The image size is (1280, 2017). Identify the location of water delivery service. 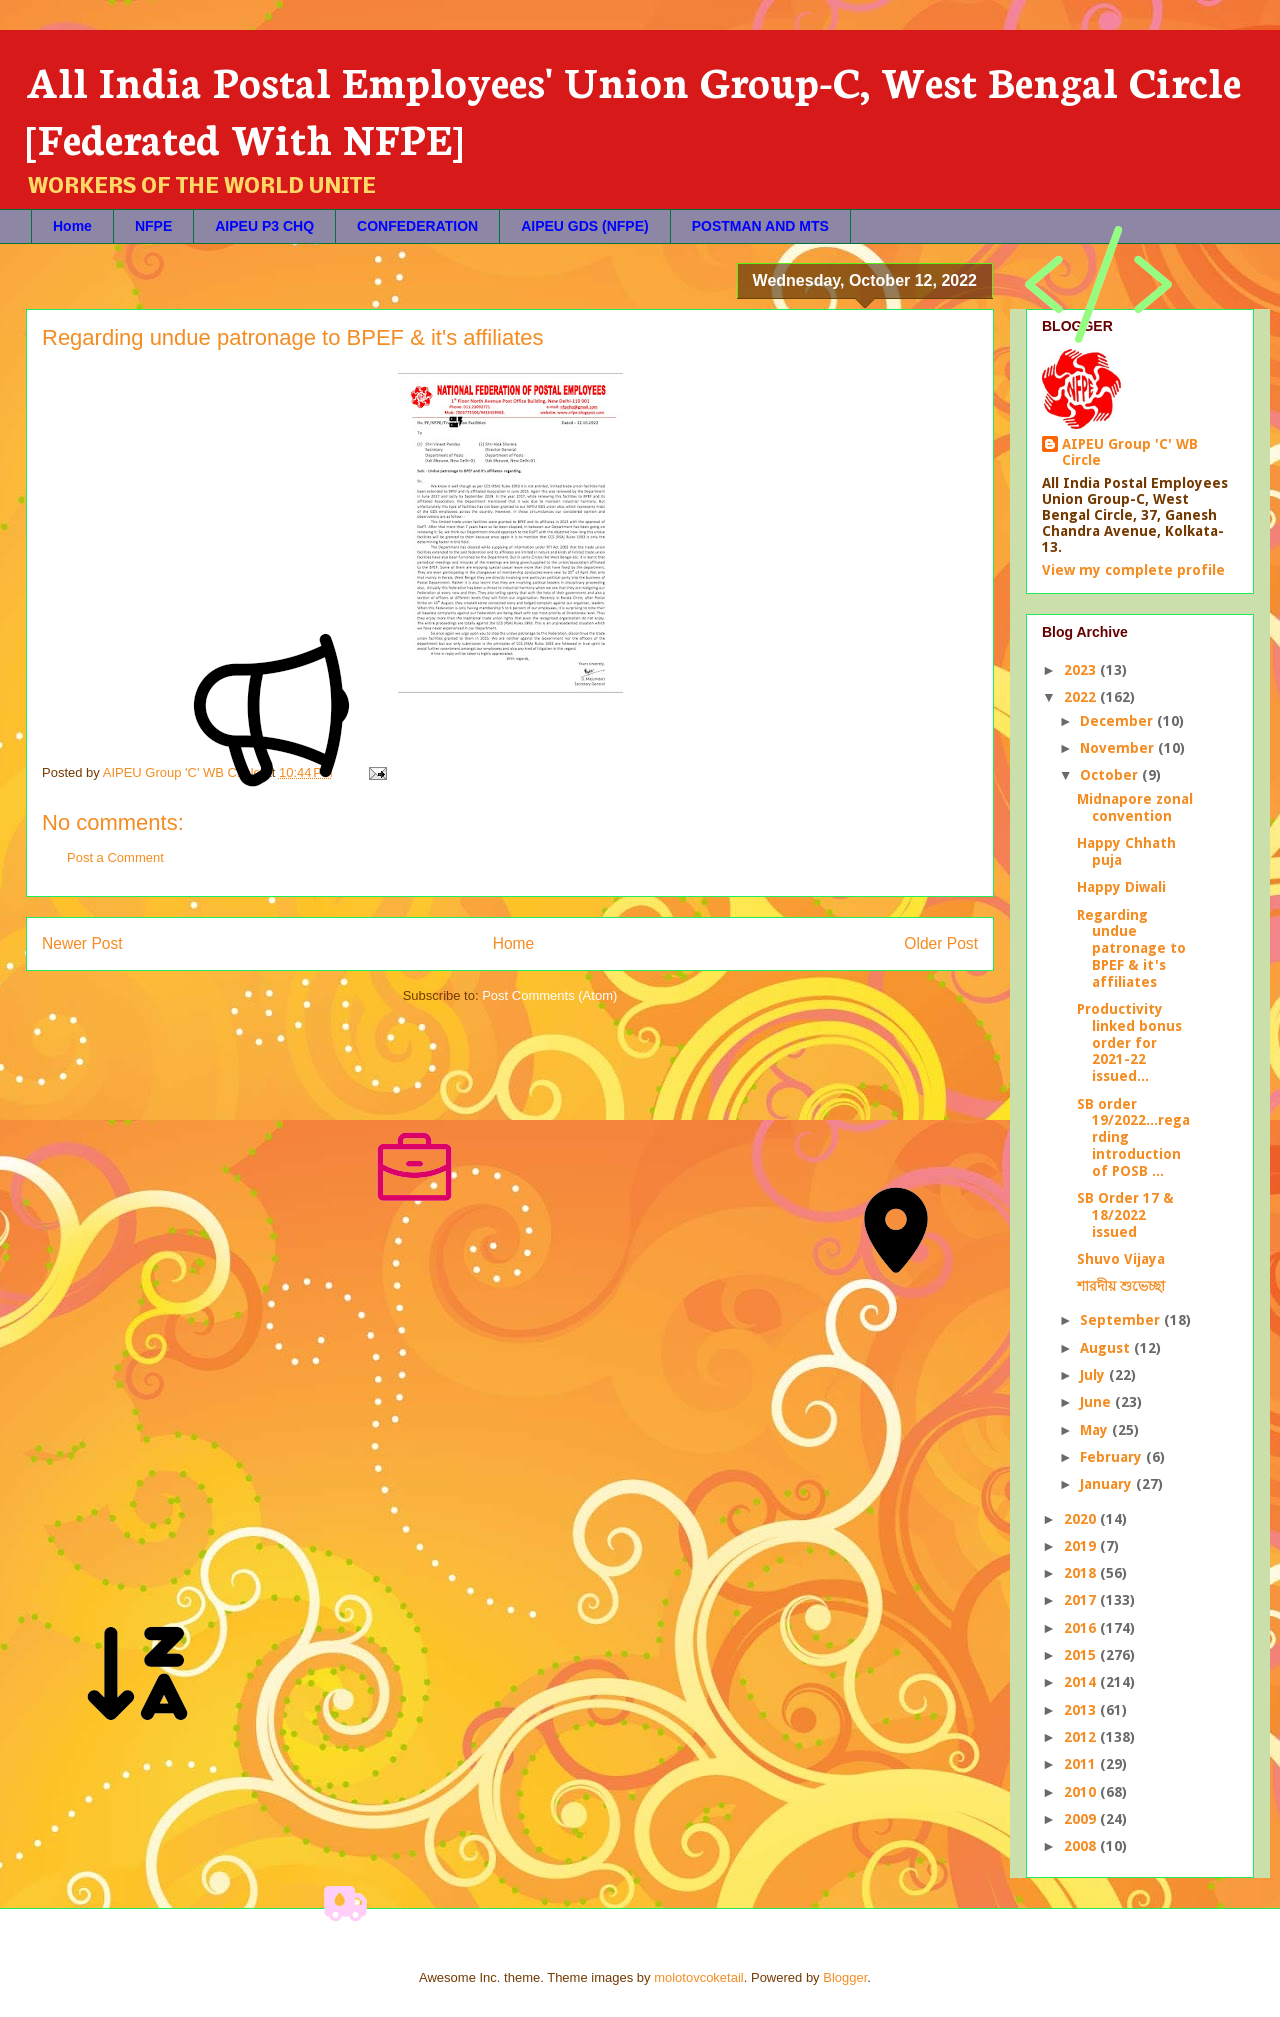
(345, 1902).